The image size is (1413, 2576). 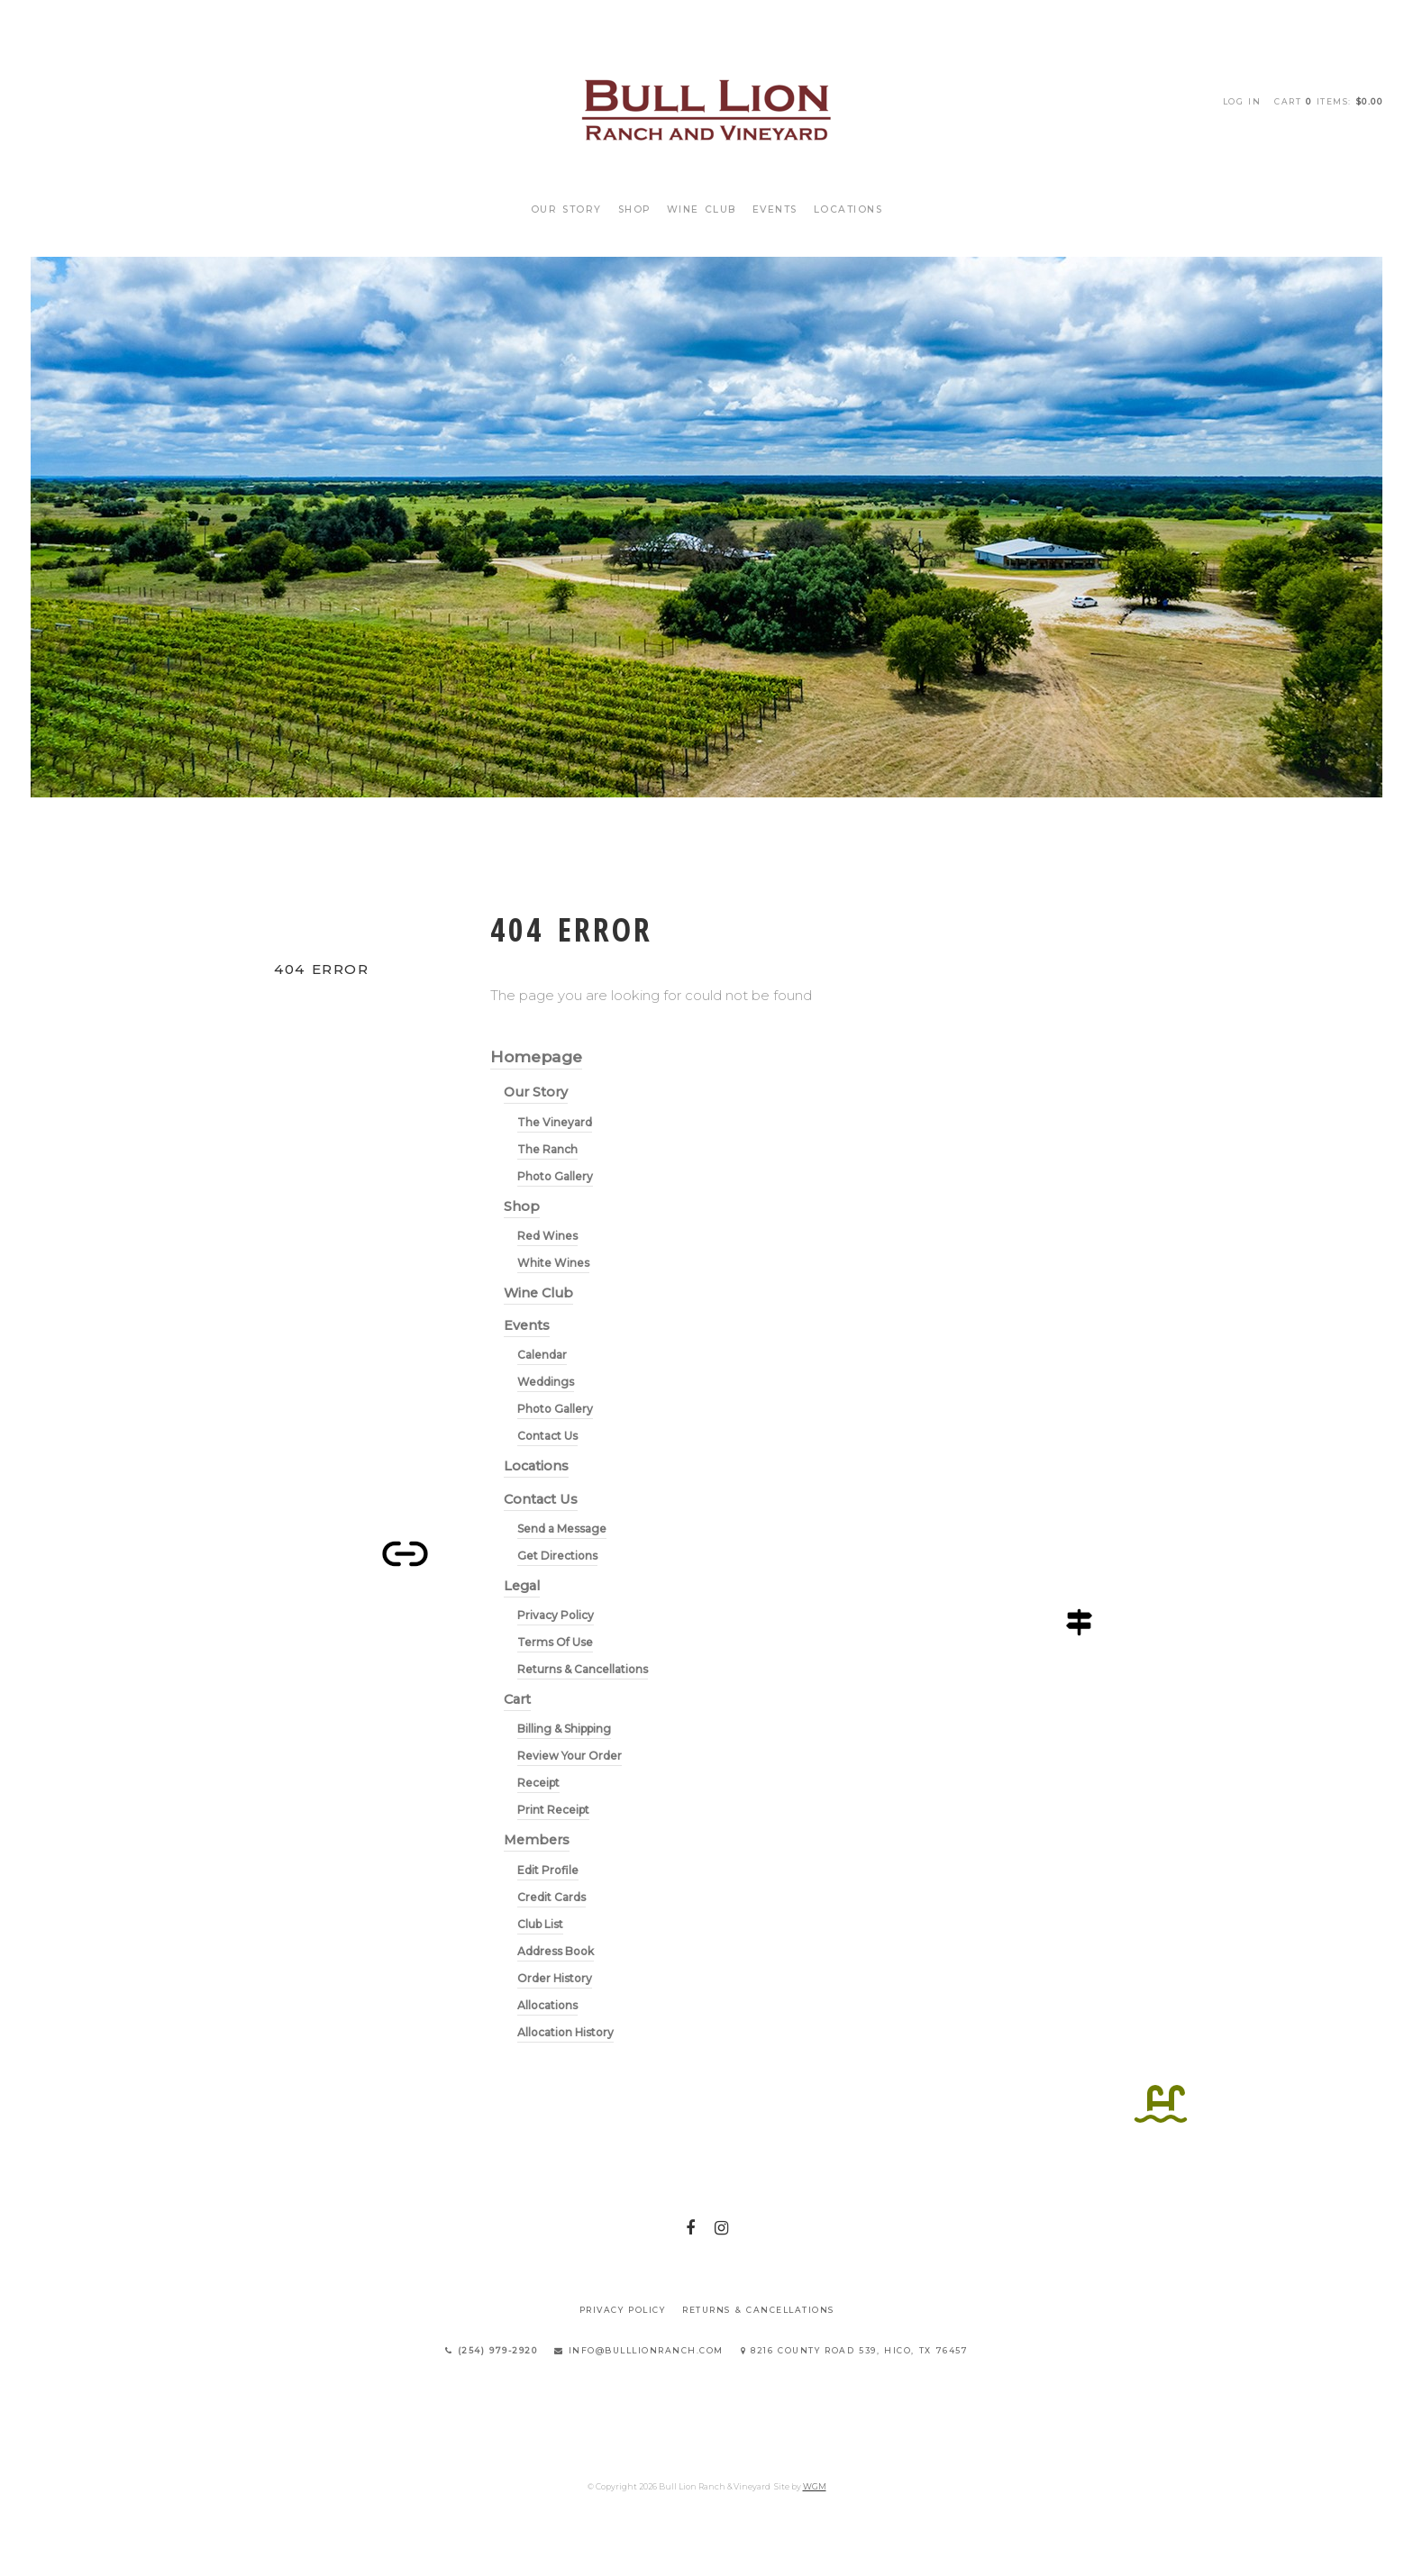 I want to click on view directions or navigation options, so click(x=1079, y=1622).